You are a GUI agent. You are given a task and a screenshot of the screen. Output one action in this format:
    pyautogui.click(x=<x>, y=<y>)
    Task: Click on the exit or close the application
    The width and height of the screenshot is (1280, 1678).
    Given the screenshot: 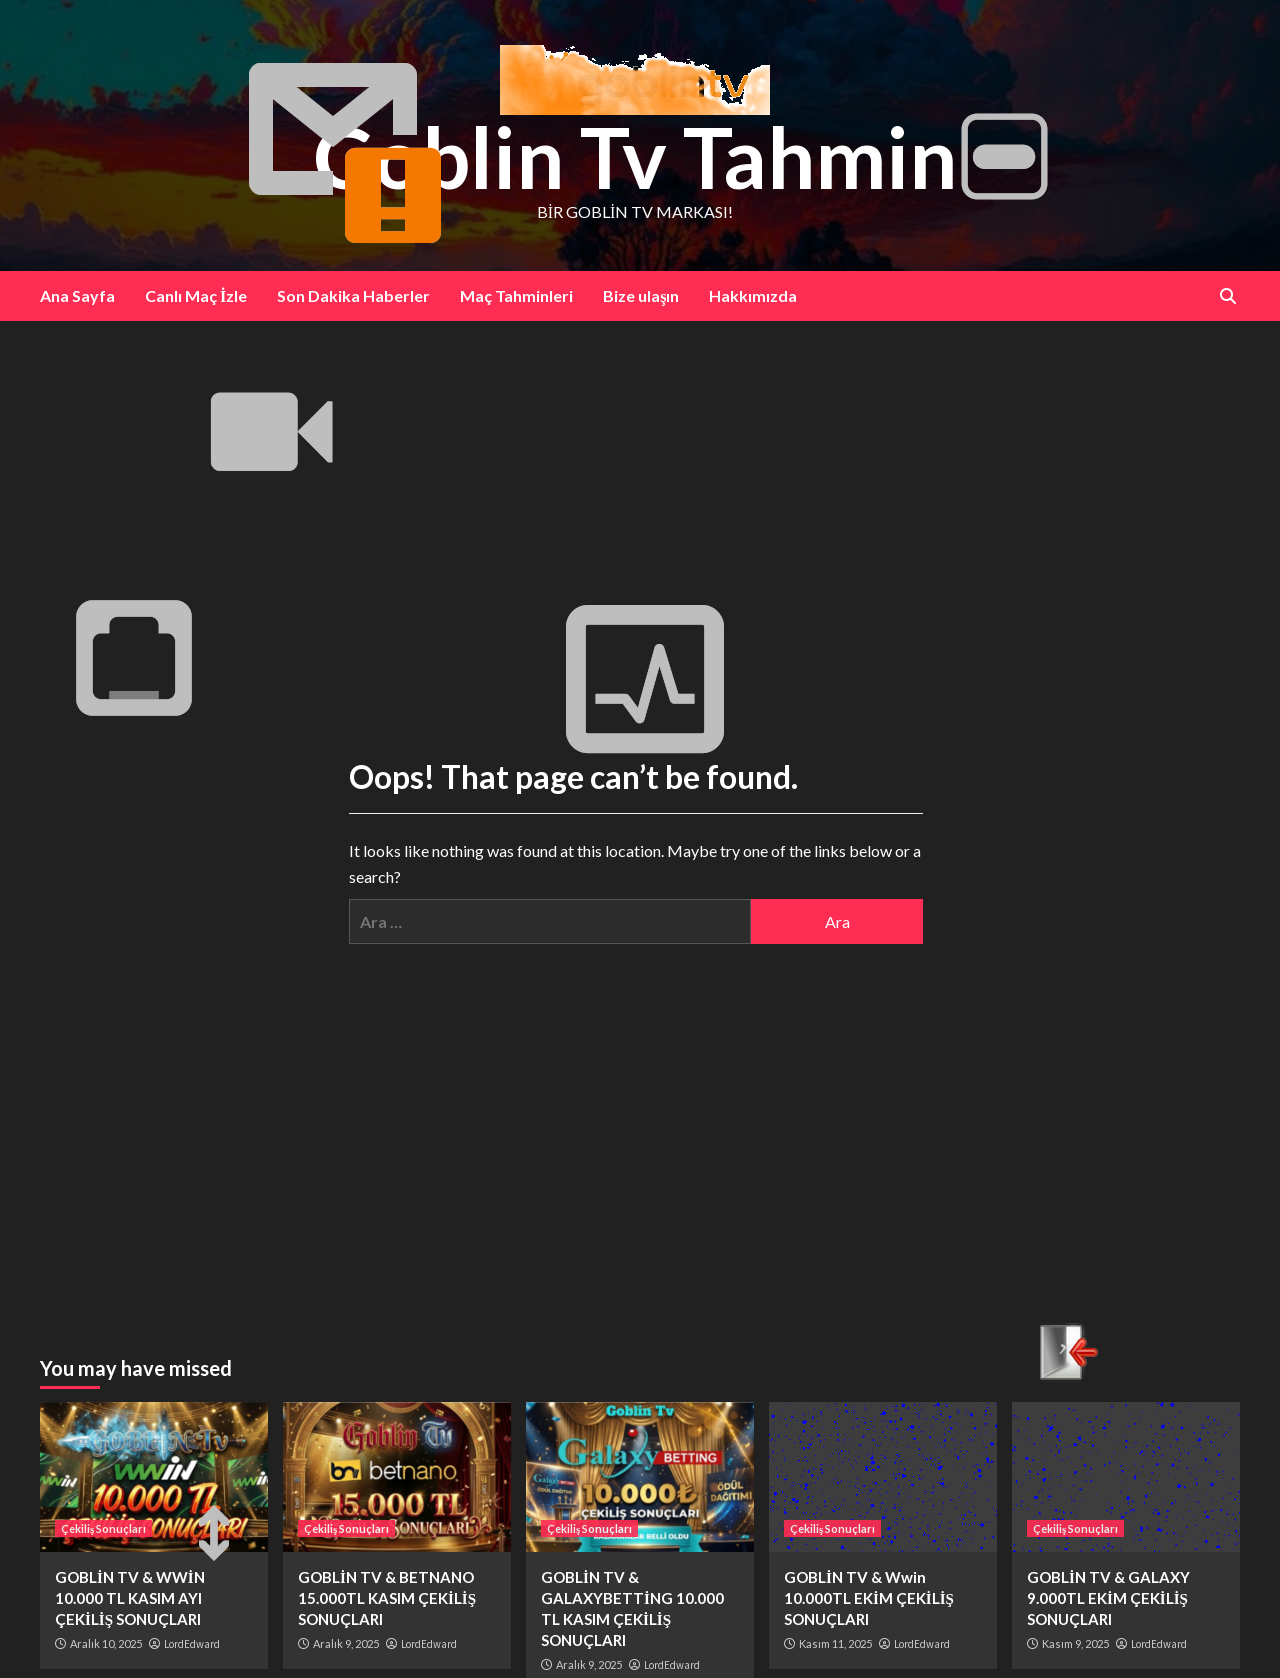 What is the action you would take?
    pyautogui.click(x=1069, y=1353)
    